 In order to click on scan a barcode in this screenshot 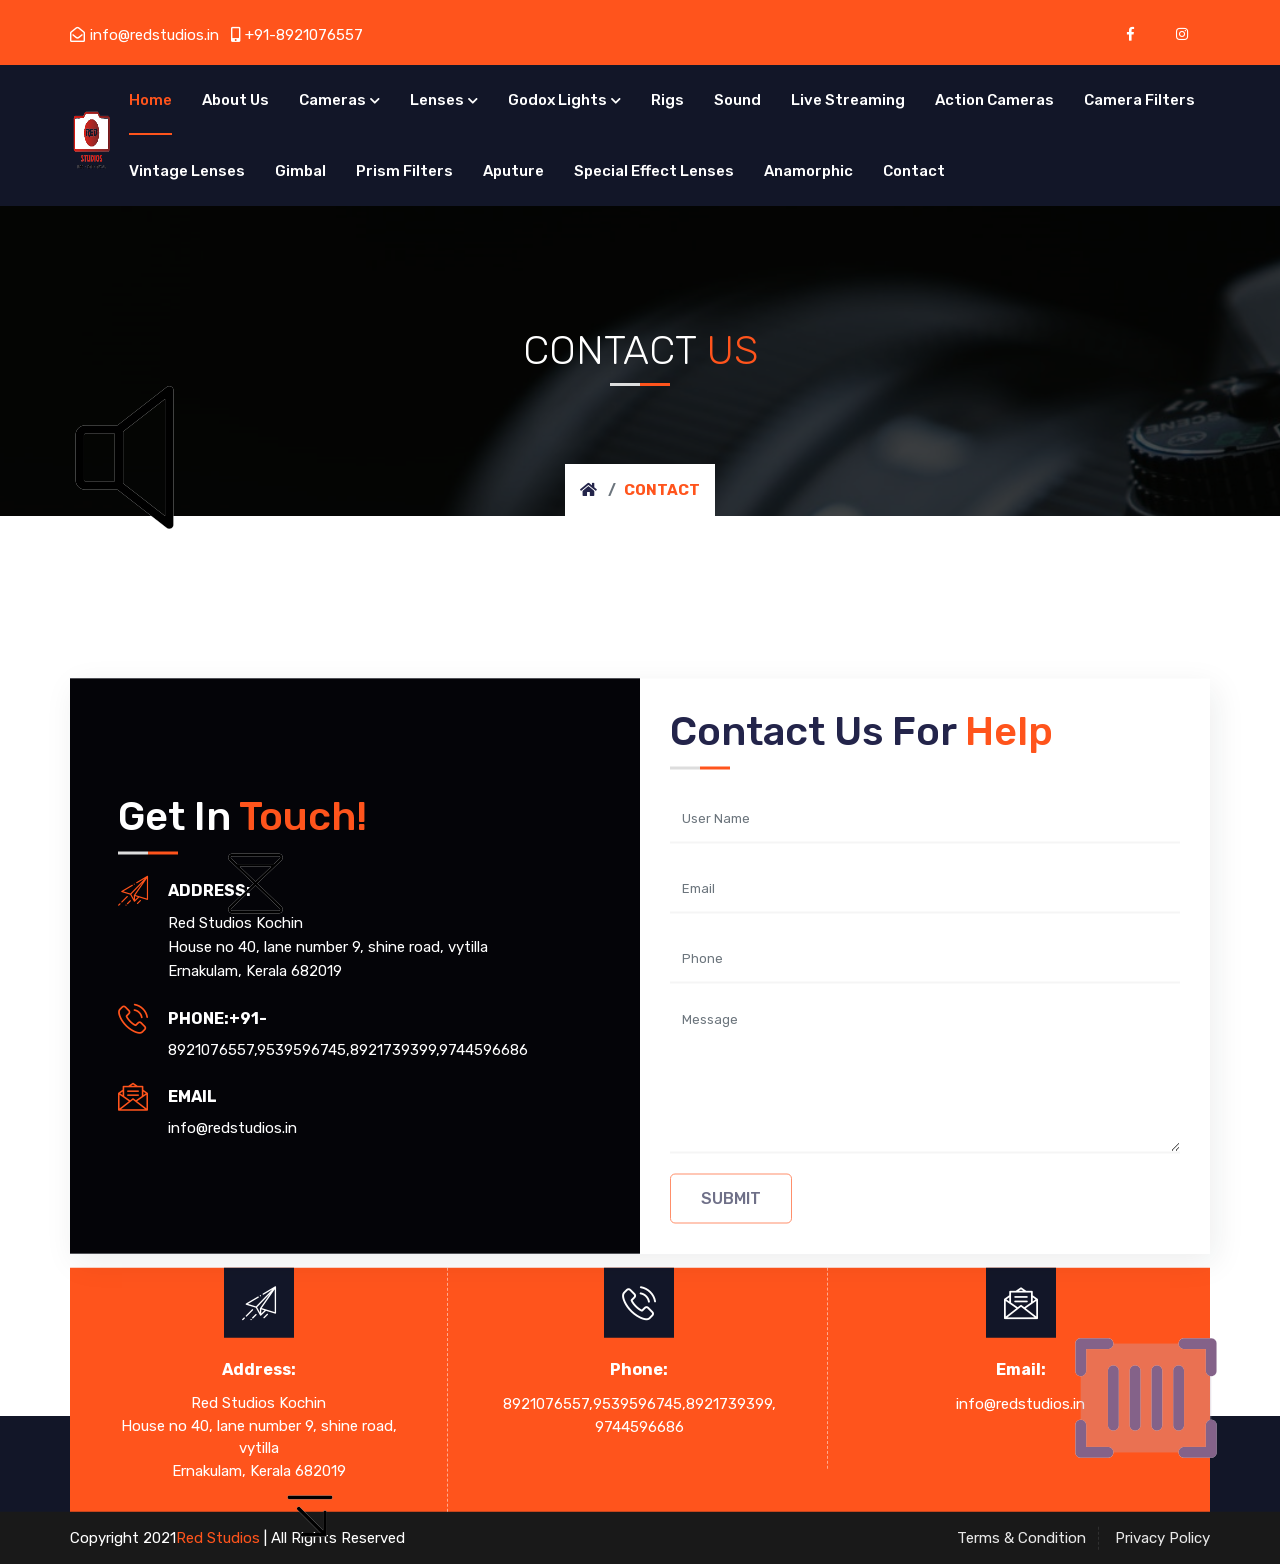, I will do `click(1146, 1398)`.